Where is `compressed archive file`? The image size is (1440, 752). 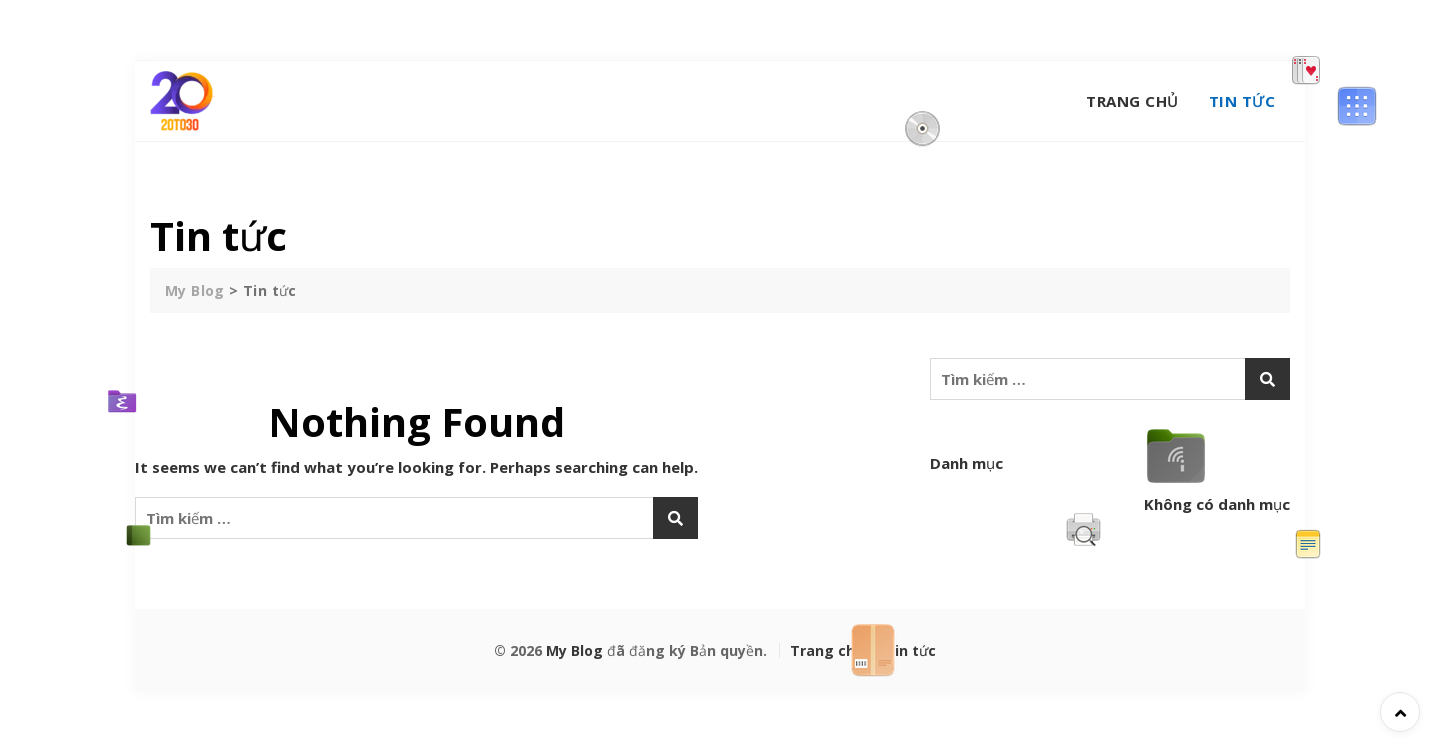 compressed archive file is located at coordinates (873, 650).